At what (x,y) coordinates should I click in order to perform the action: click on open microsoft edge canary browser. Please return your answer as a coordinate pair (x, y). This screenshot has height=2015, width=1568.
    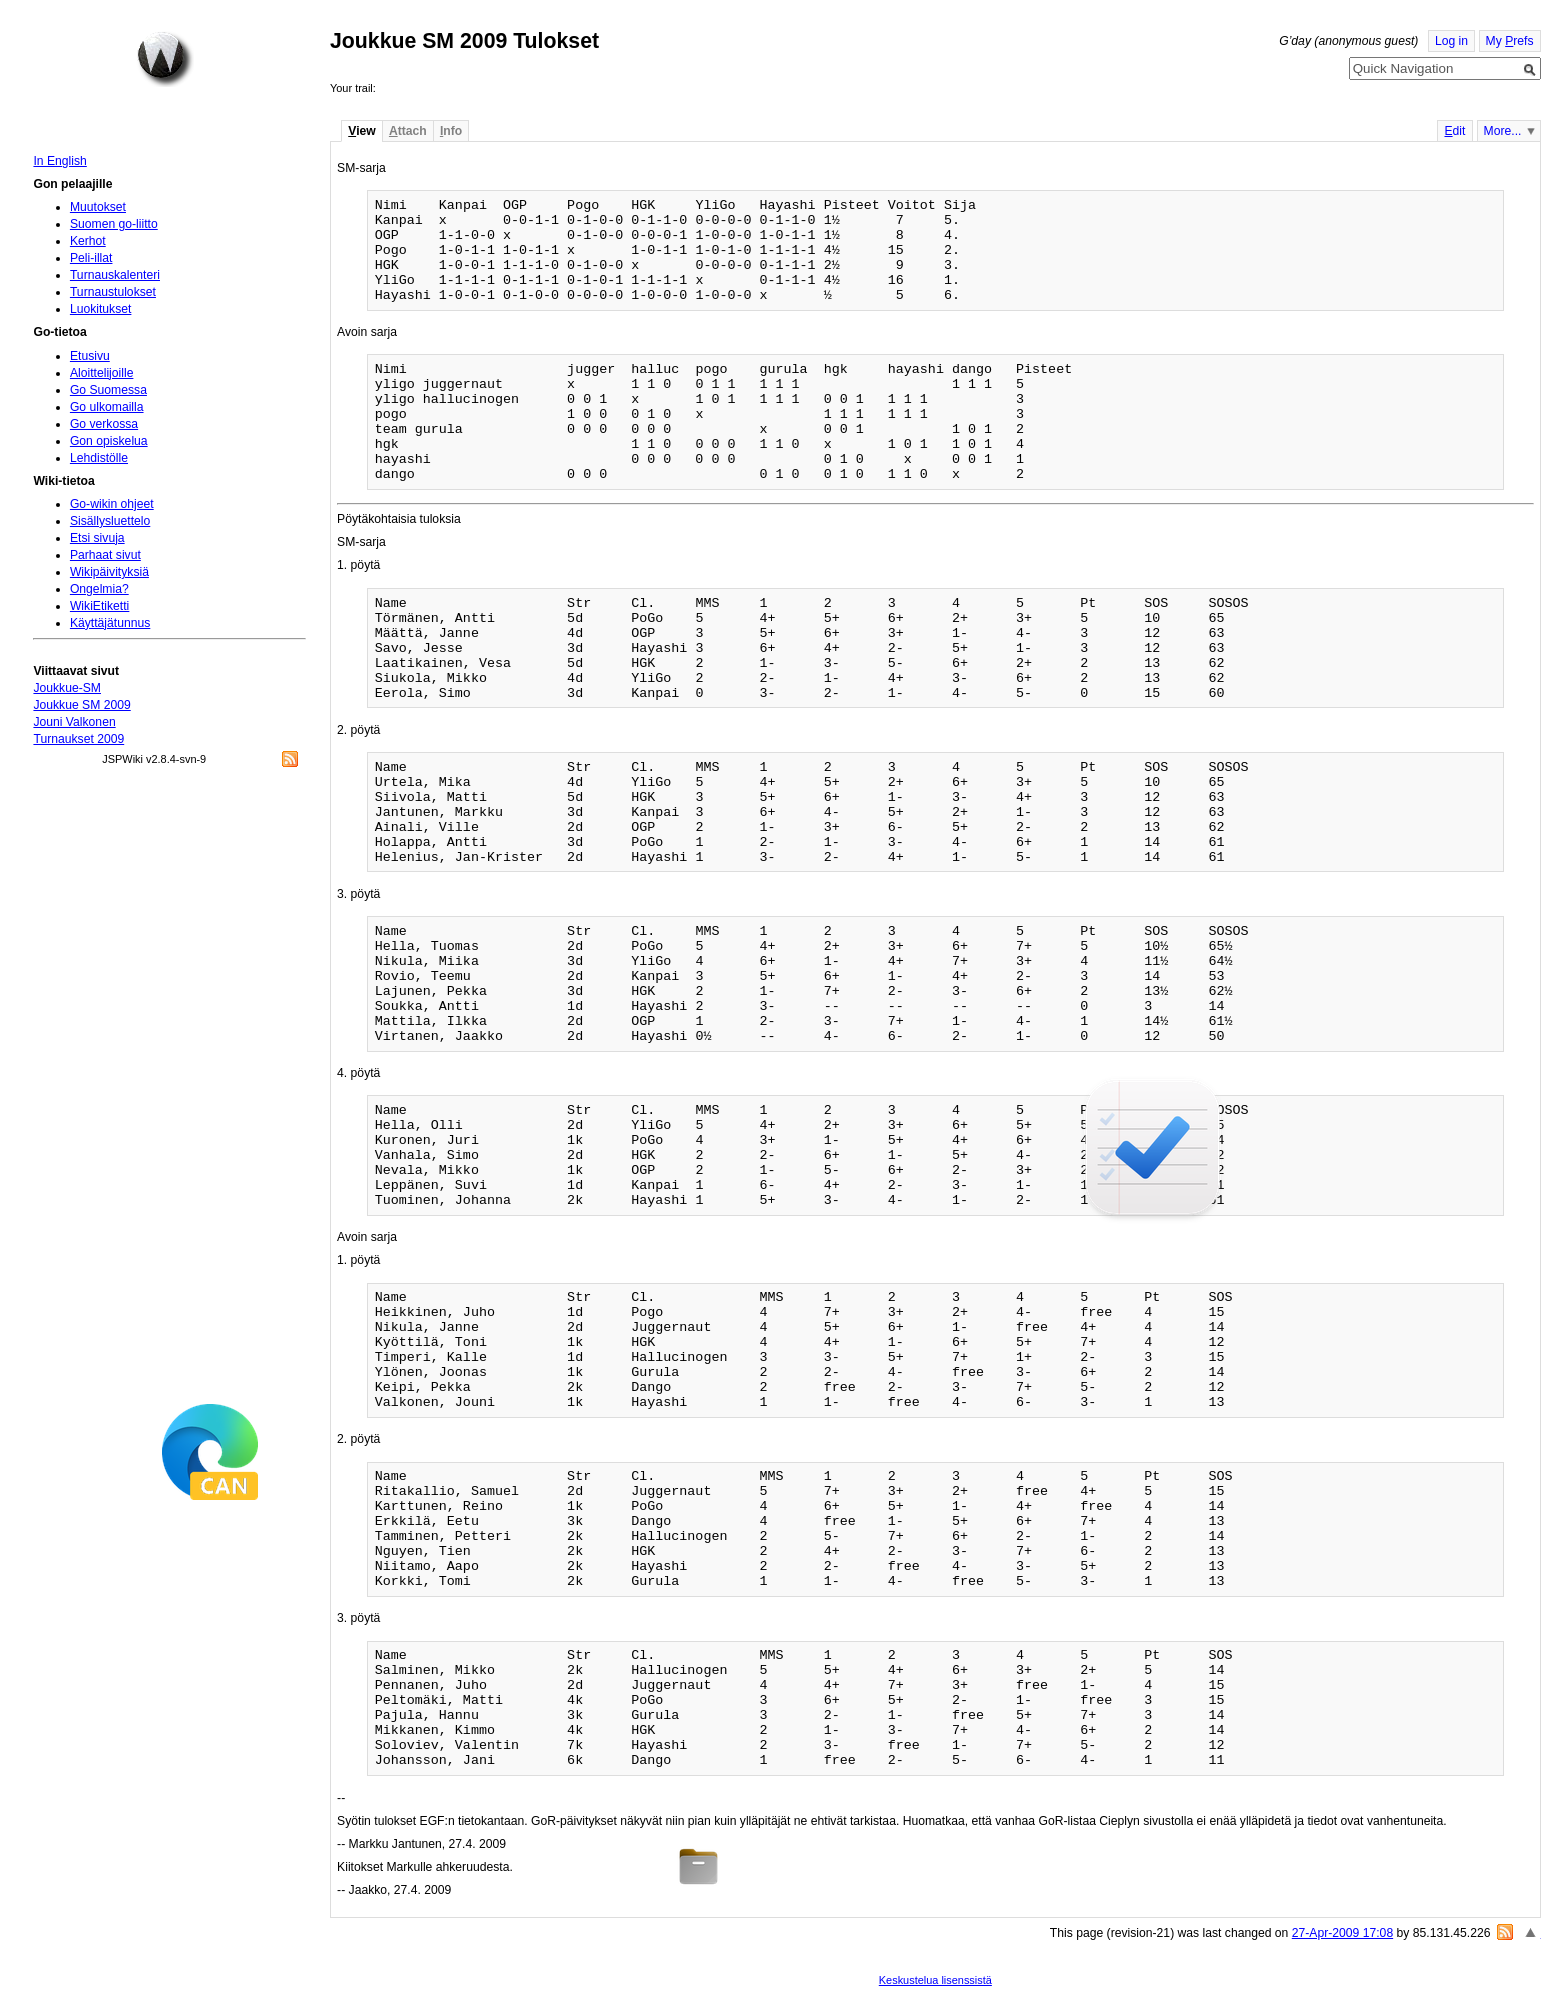
    Looking at the image, I should click on (210, 1452).